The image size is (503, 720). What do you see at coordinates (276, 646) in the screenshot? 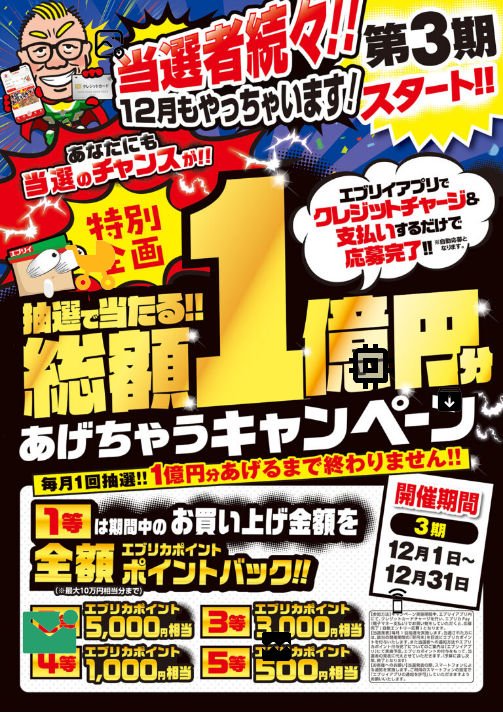
I see `indicates an image failed to load` at bounding box center [276, 646].